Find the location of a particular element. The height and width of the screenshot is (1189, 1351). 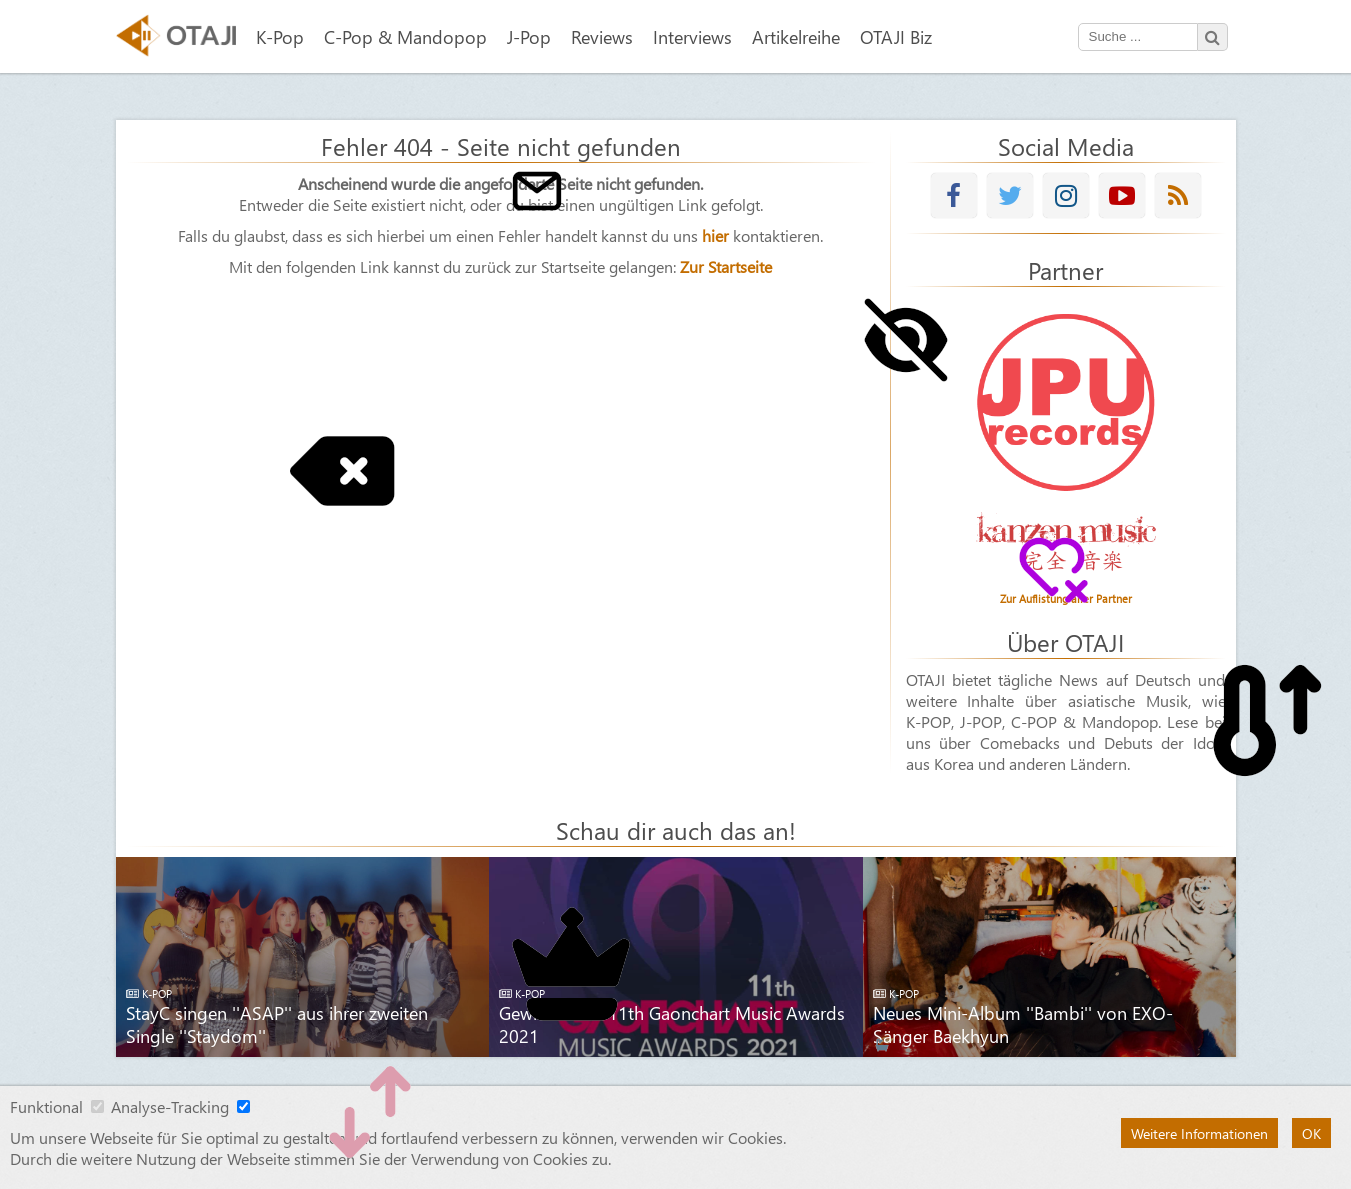

hide password or sensitive content is located at coordinates (906, 340).